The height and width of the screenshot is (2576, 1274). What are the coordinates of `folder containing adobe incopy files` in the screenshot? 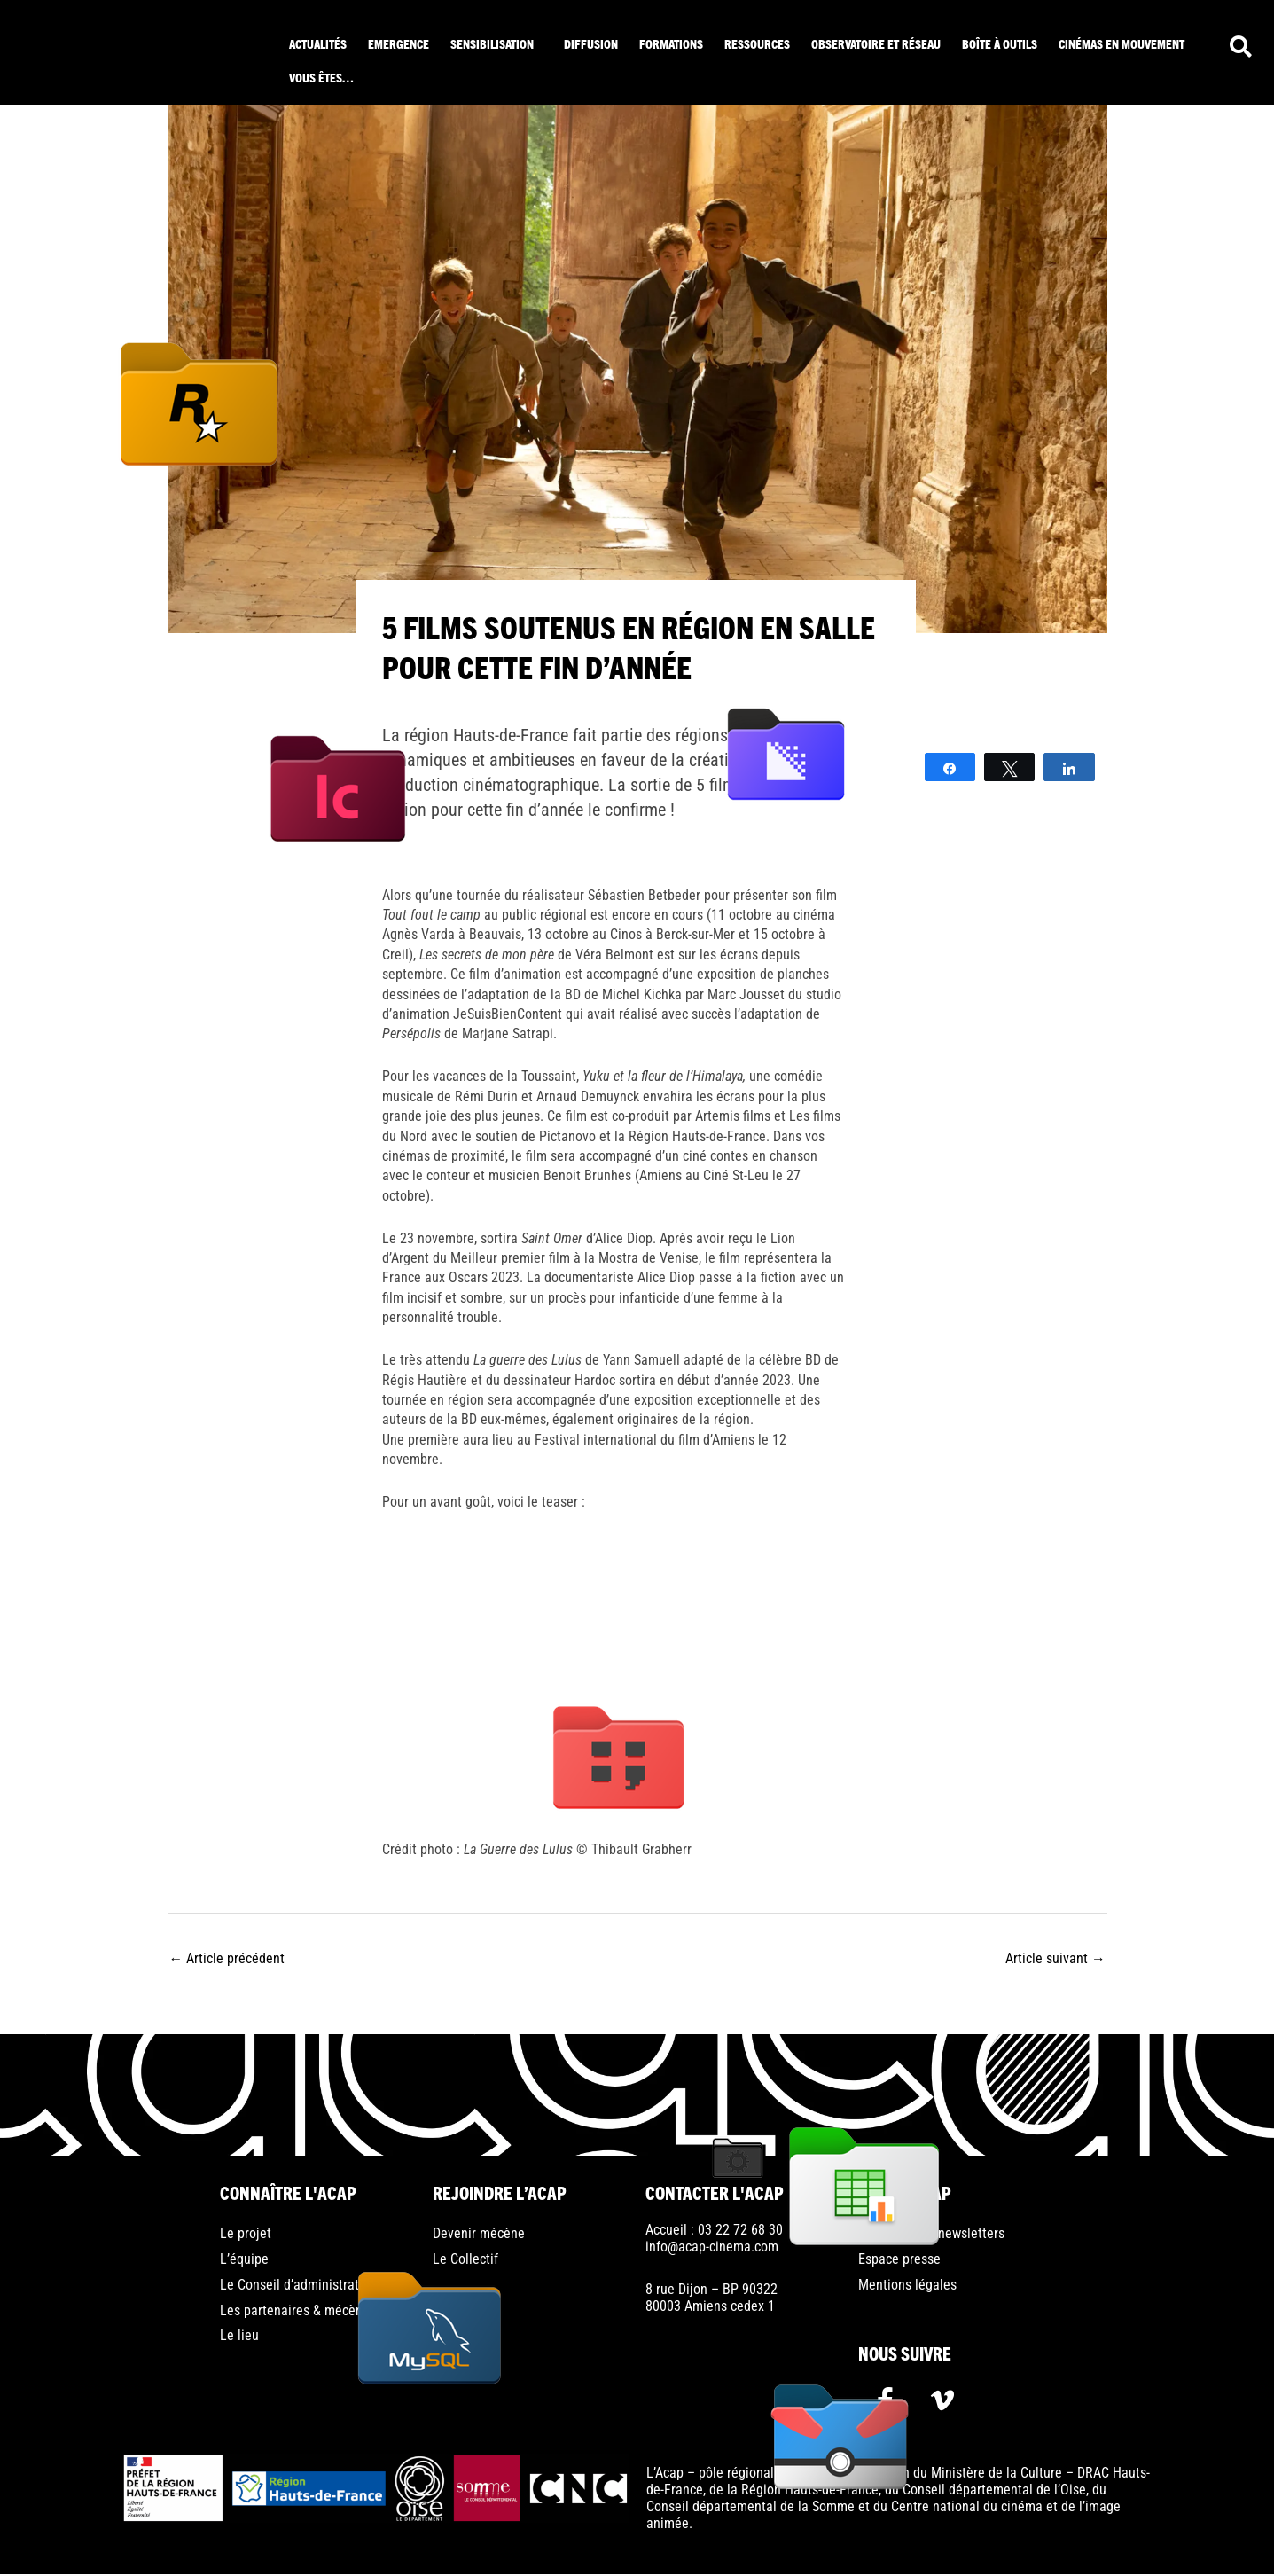 It's located at (337, 792).